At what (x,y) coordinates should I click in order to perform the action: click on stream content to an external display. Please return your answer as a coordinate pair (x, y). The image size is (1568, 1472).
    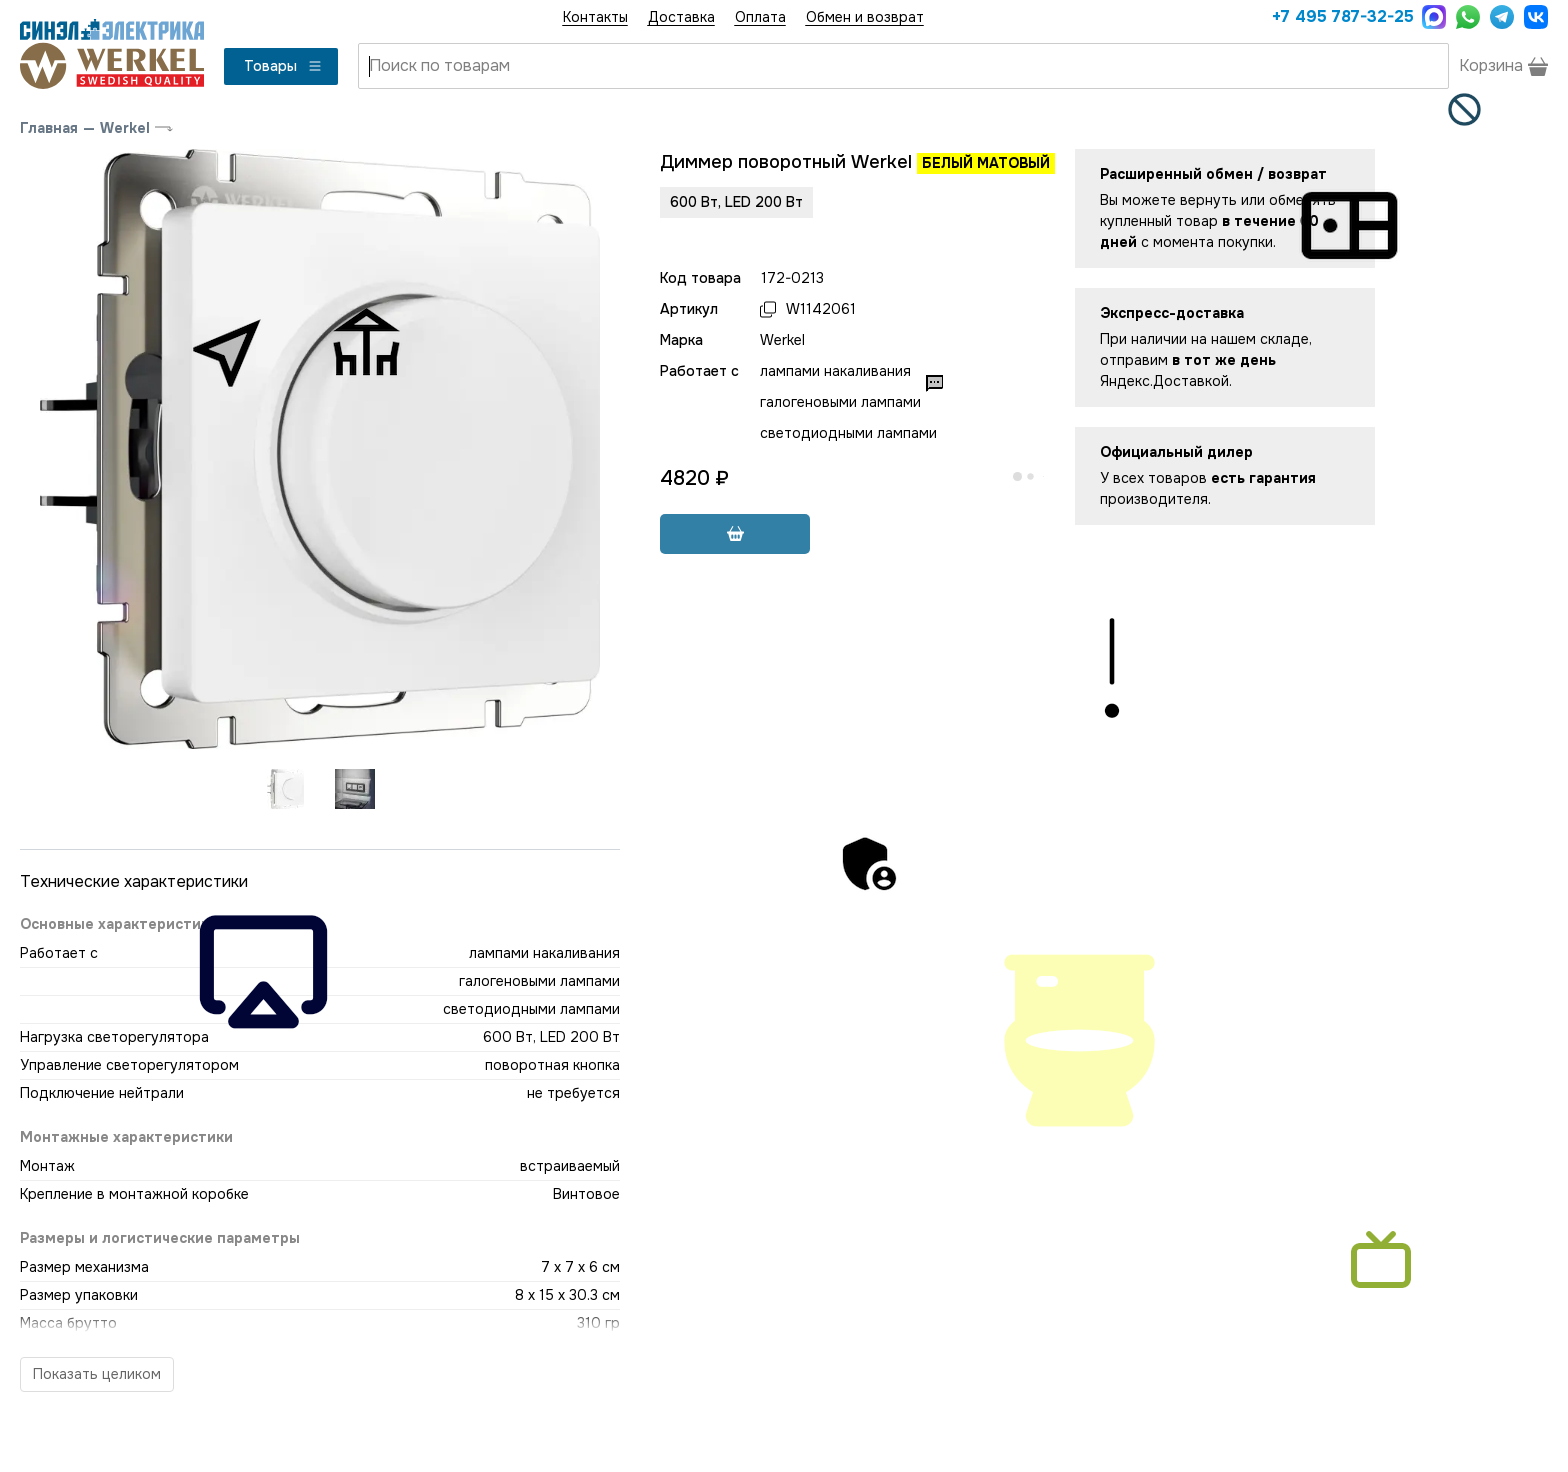
    Looking at the image, I should click on (263, 969).